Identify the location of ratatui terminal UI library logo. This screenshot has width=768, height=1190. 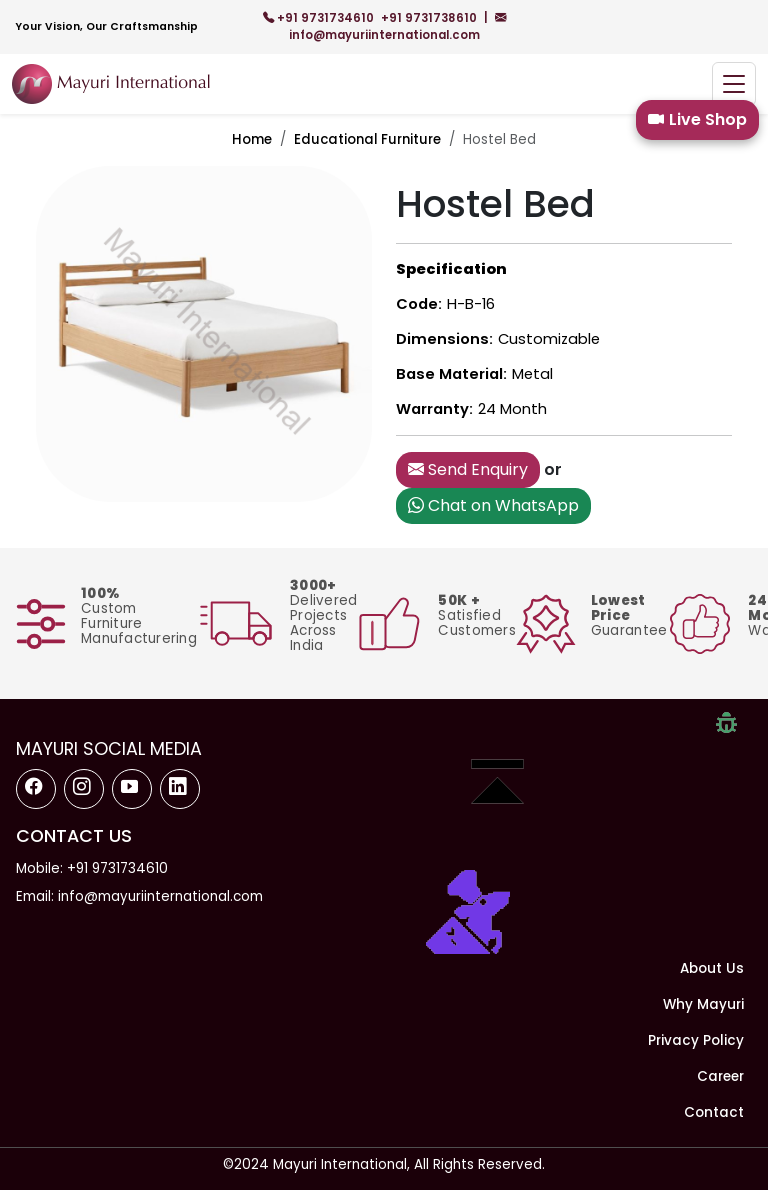
(468, 912).